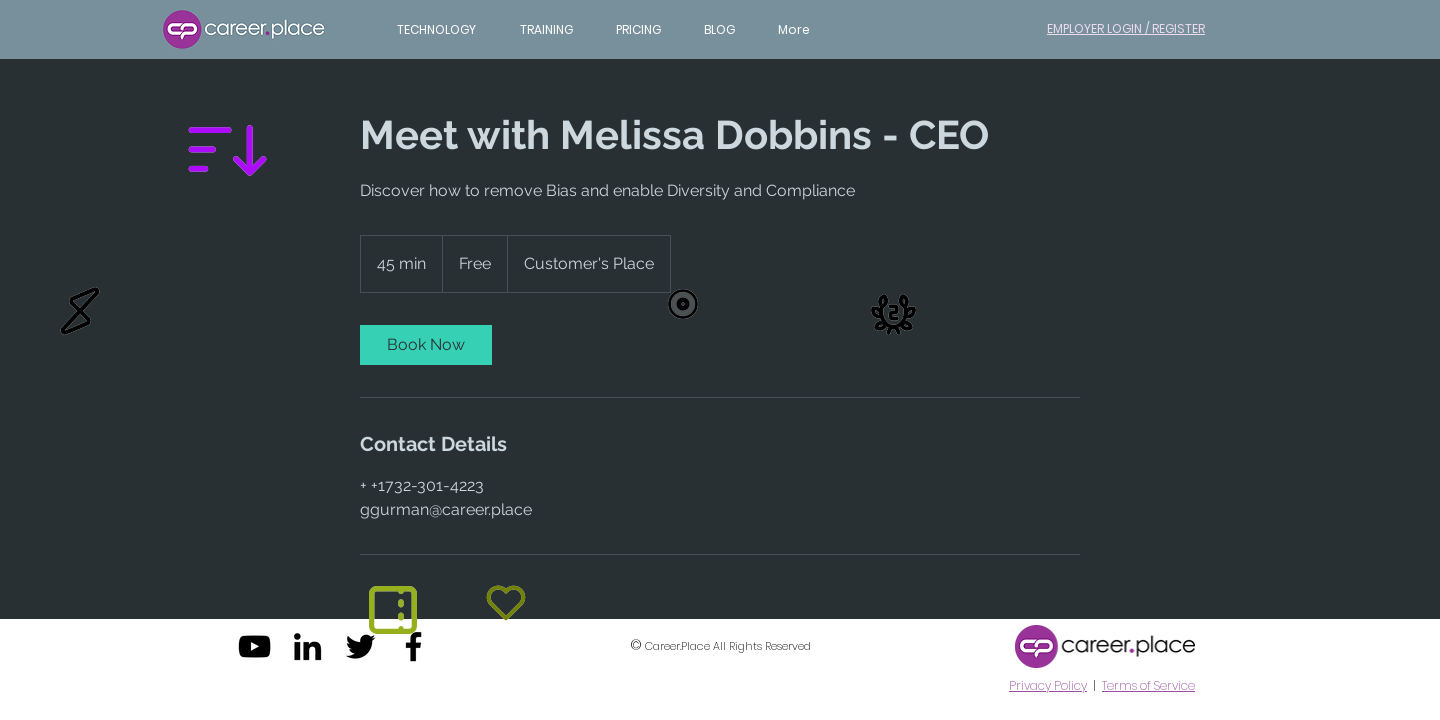  I want to click on indicates second place ranking or achievement, so click(893, 314).